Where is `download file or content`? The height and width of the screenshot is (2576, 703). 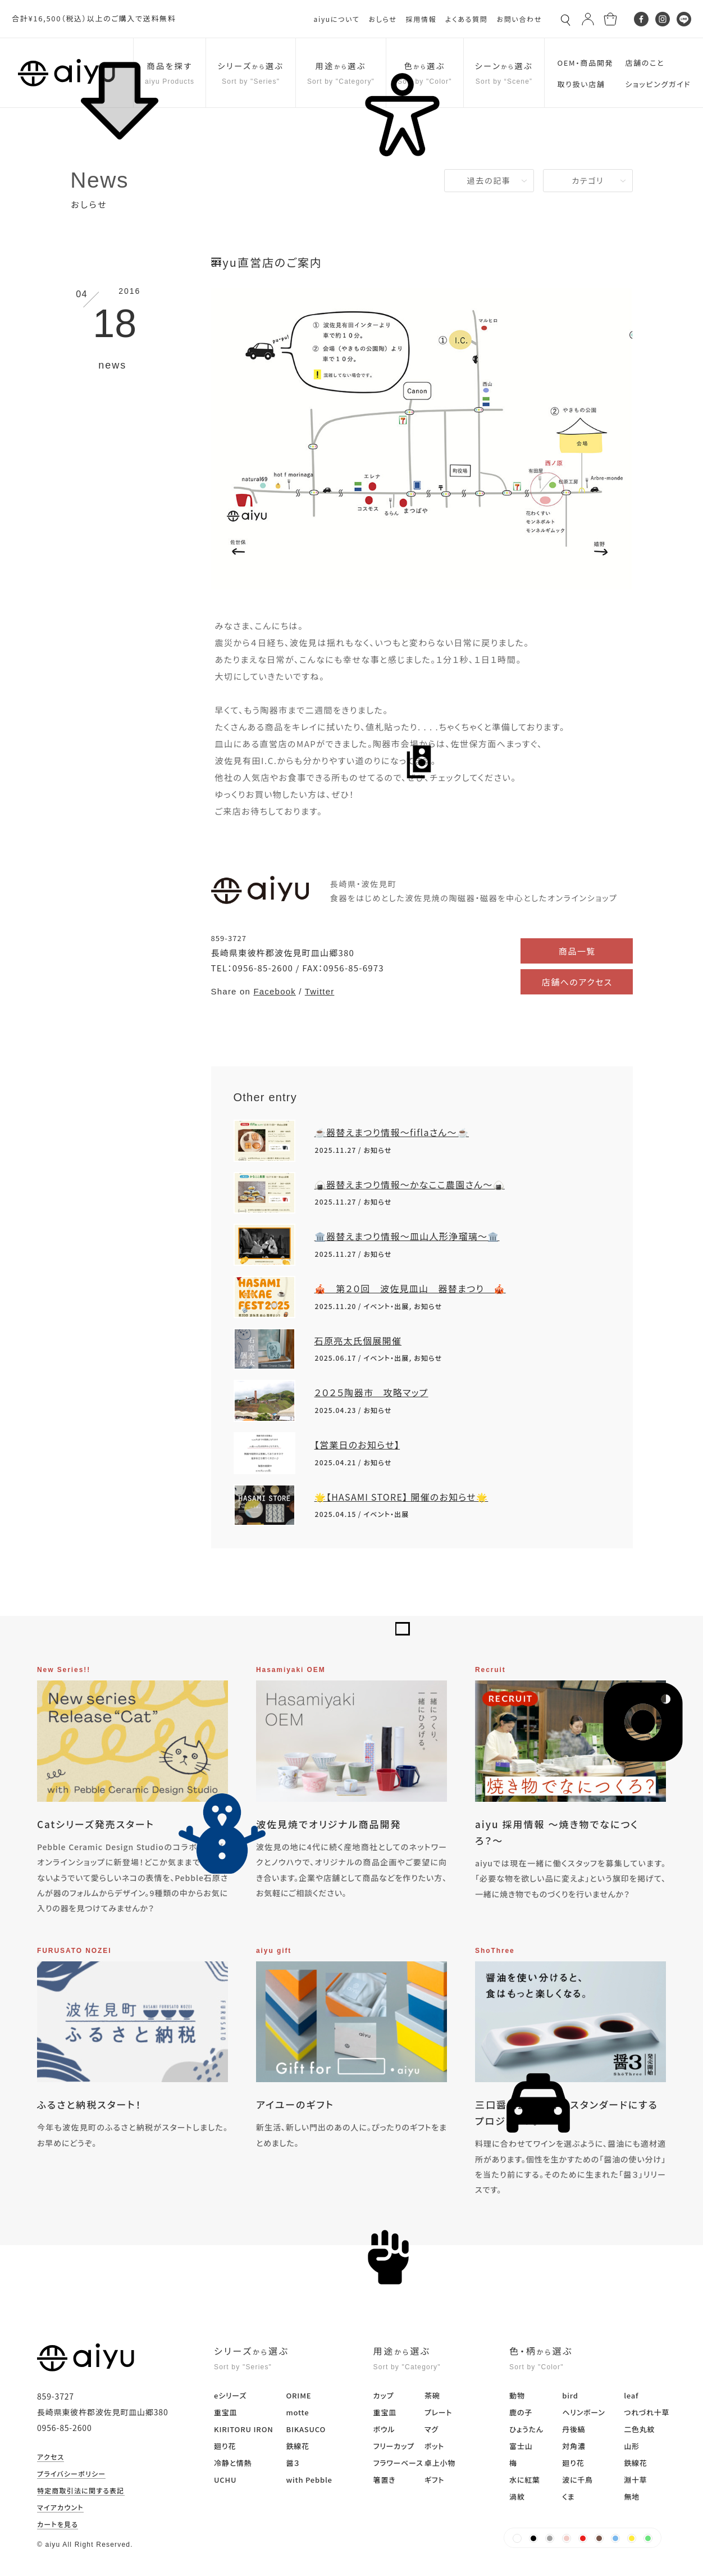
download file or content is located at coordinates (120, 98).